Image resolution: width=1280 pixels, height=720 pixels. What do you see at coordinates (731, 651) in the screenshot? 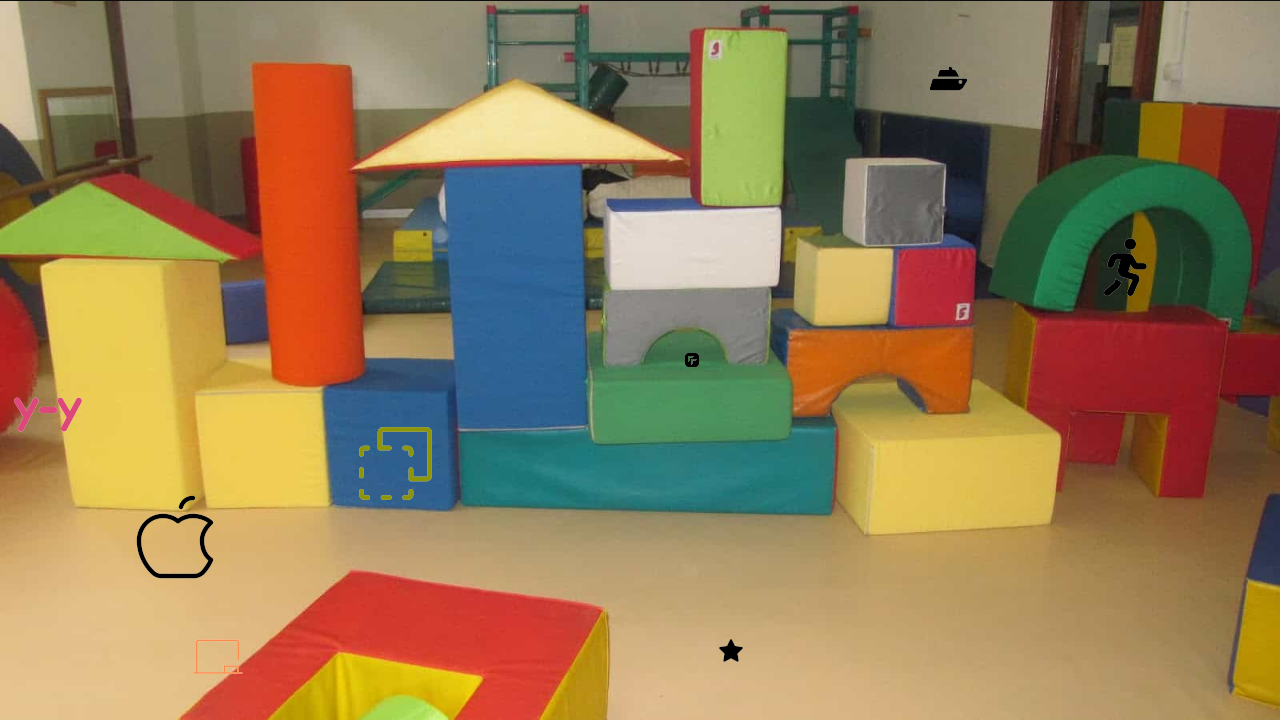
I see `add to favorites` at bounding box center [731, 651].